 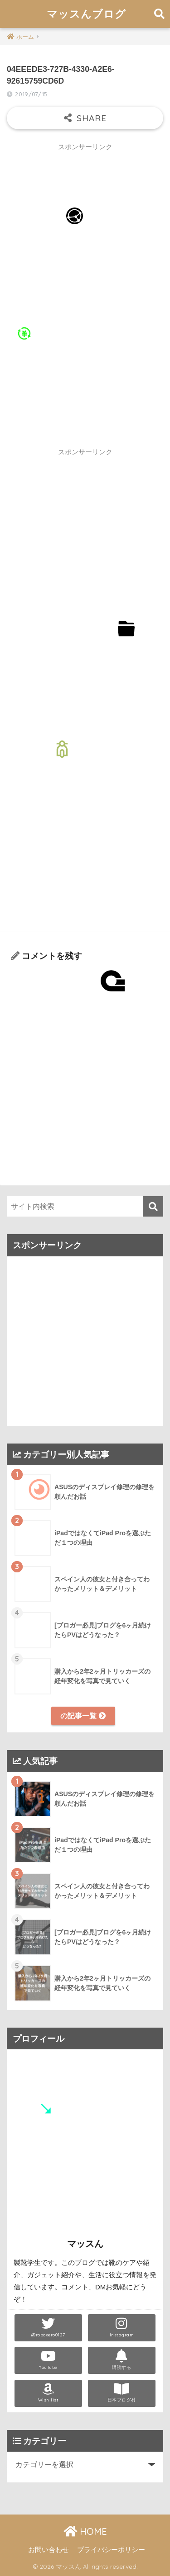 What do you see at coordinates (42, 1797) in the screenshot?
I see `view more information about this item` at bounding box center [42, 1797].